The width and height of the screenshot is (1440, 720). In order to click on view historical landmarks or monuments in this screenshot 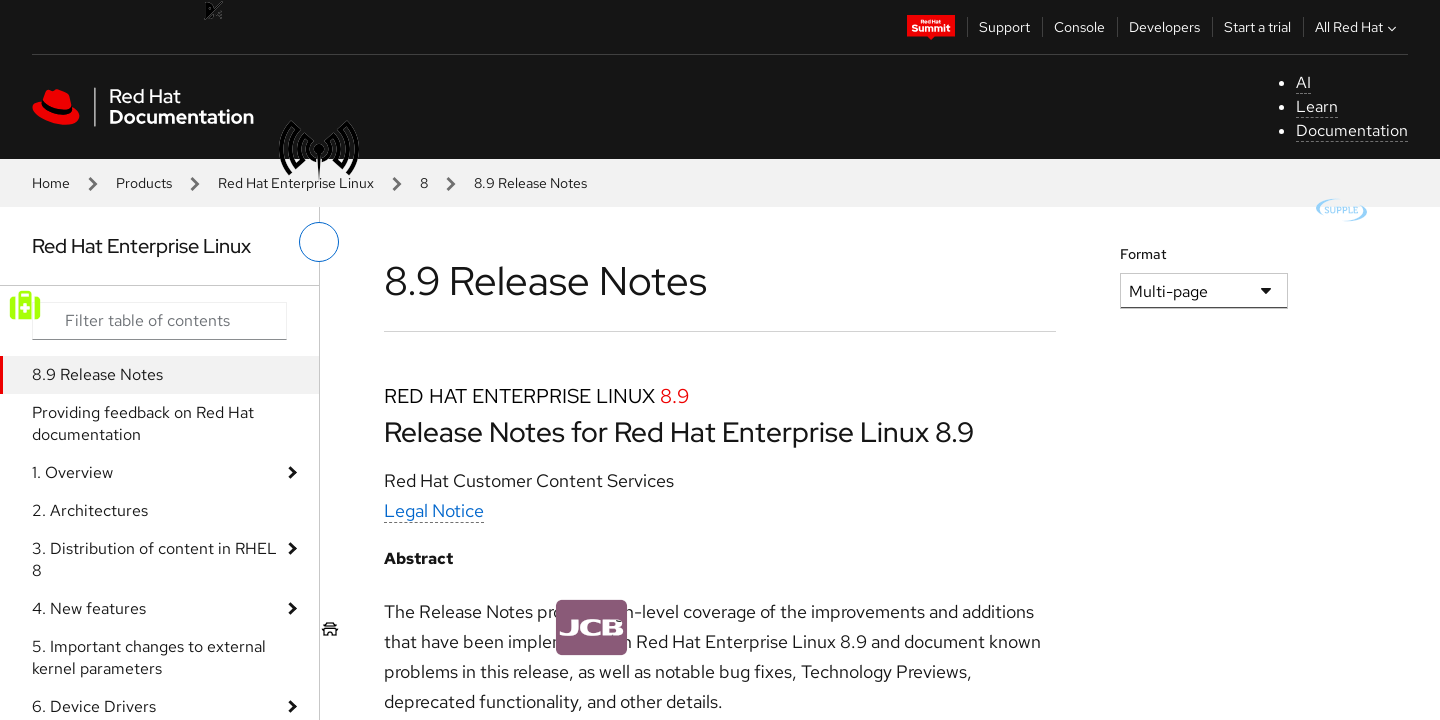, I will do `click(330, 629)`.